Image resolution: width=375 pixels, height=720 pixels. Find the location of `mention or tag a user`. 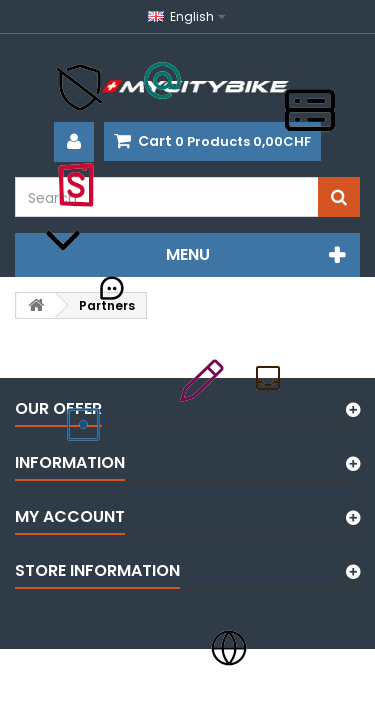

mention or tag a user is located at coordinates (162, 80).